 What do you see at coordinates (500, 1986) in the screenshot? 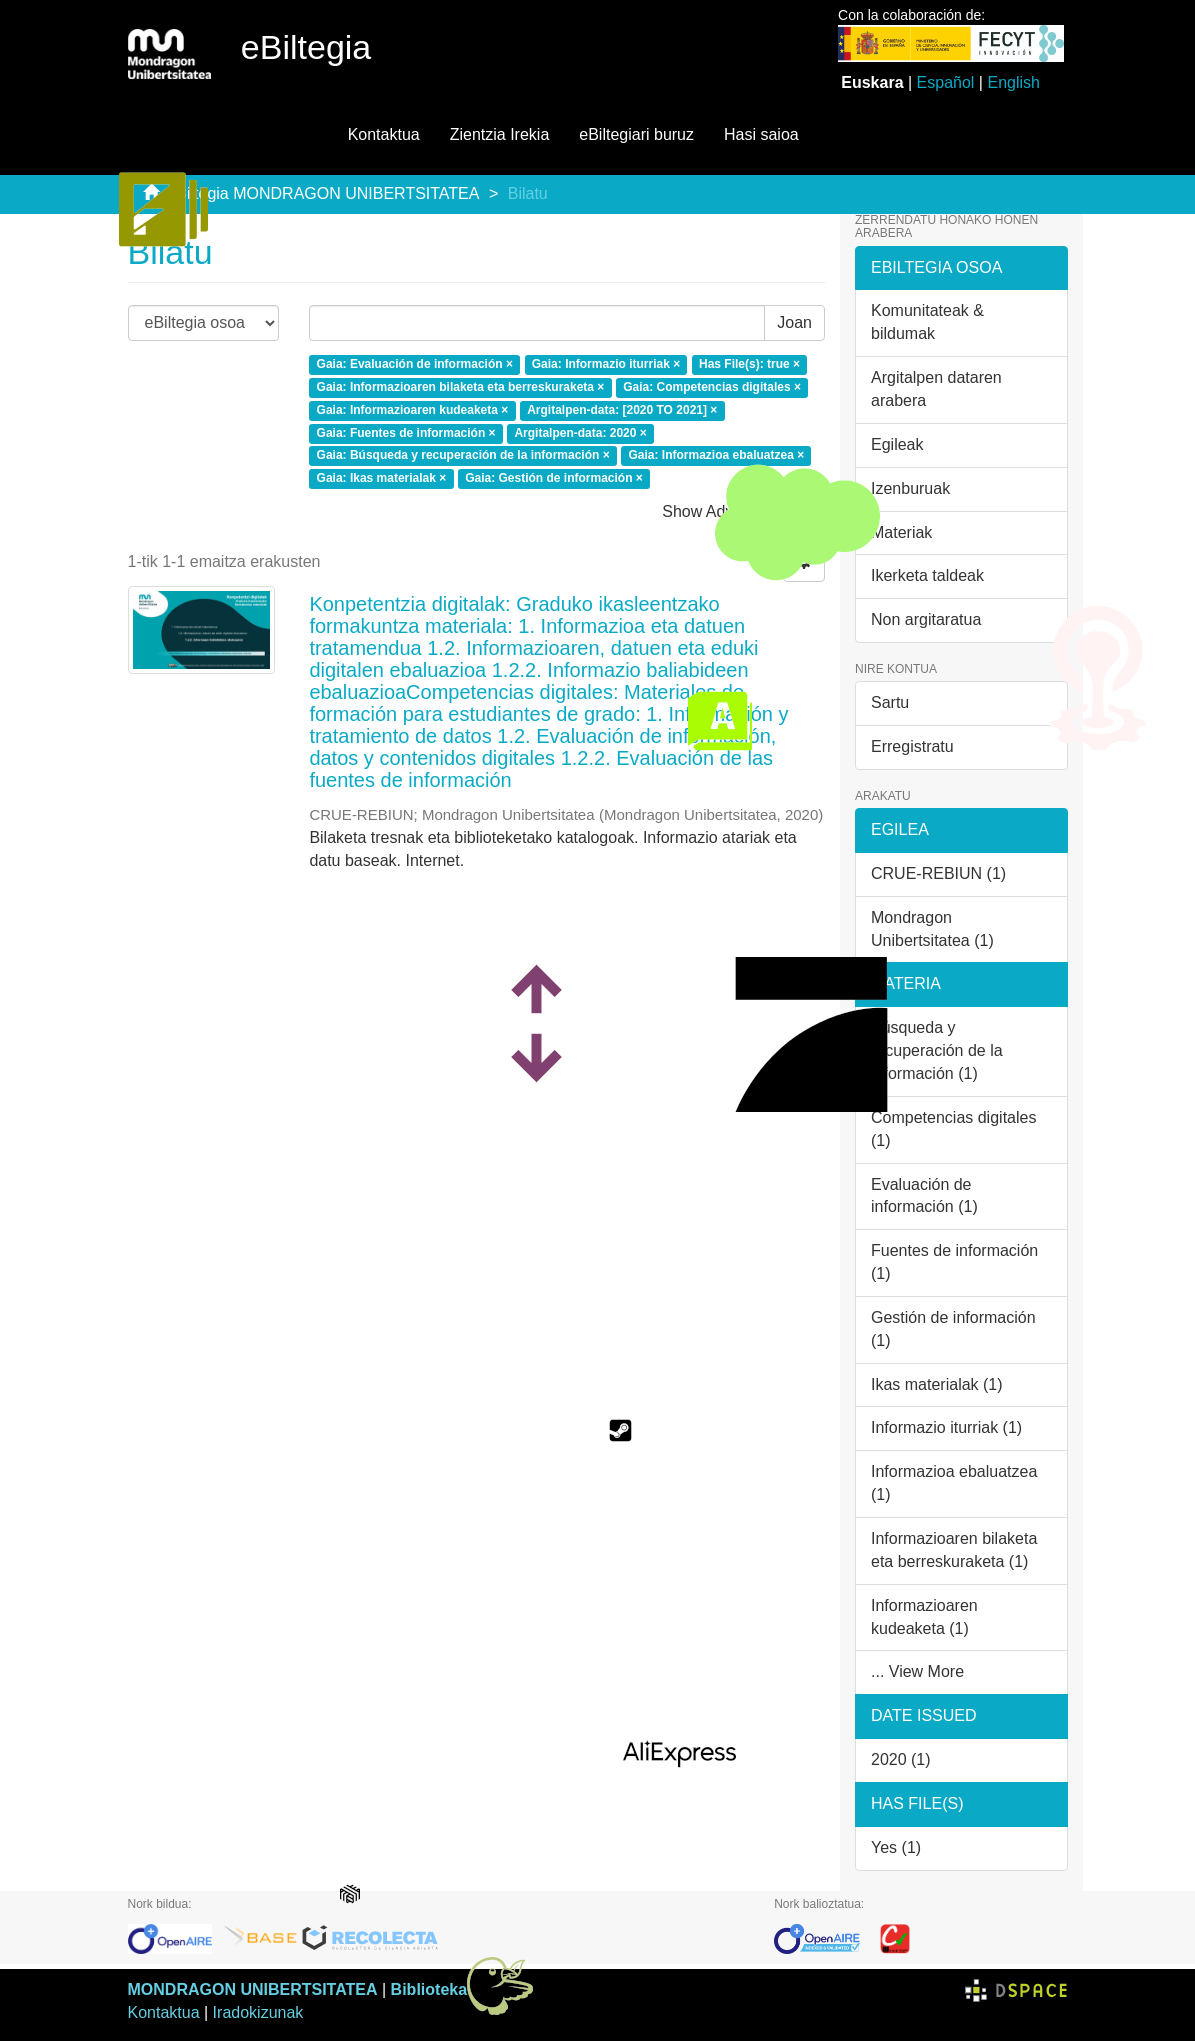
I see `bower package manager logo` at bounding box center [500, 1986].